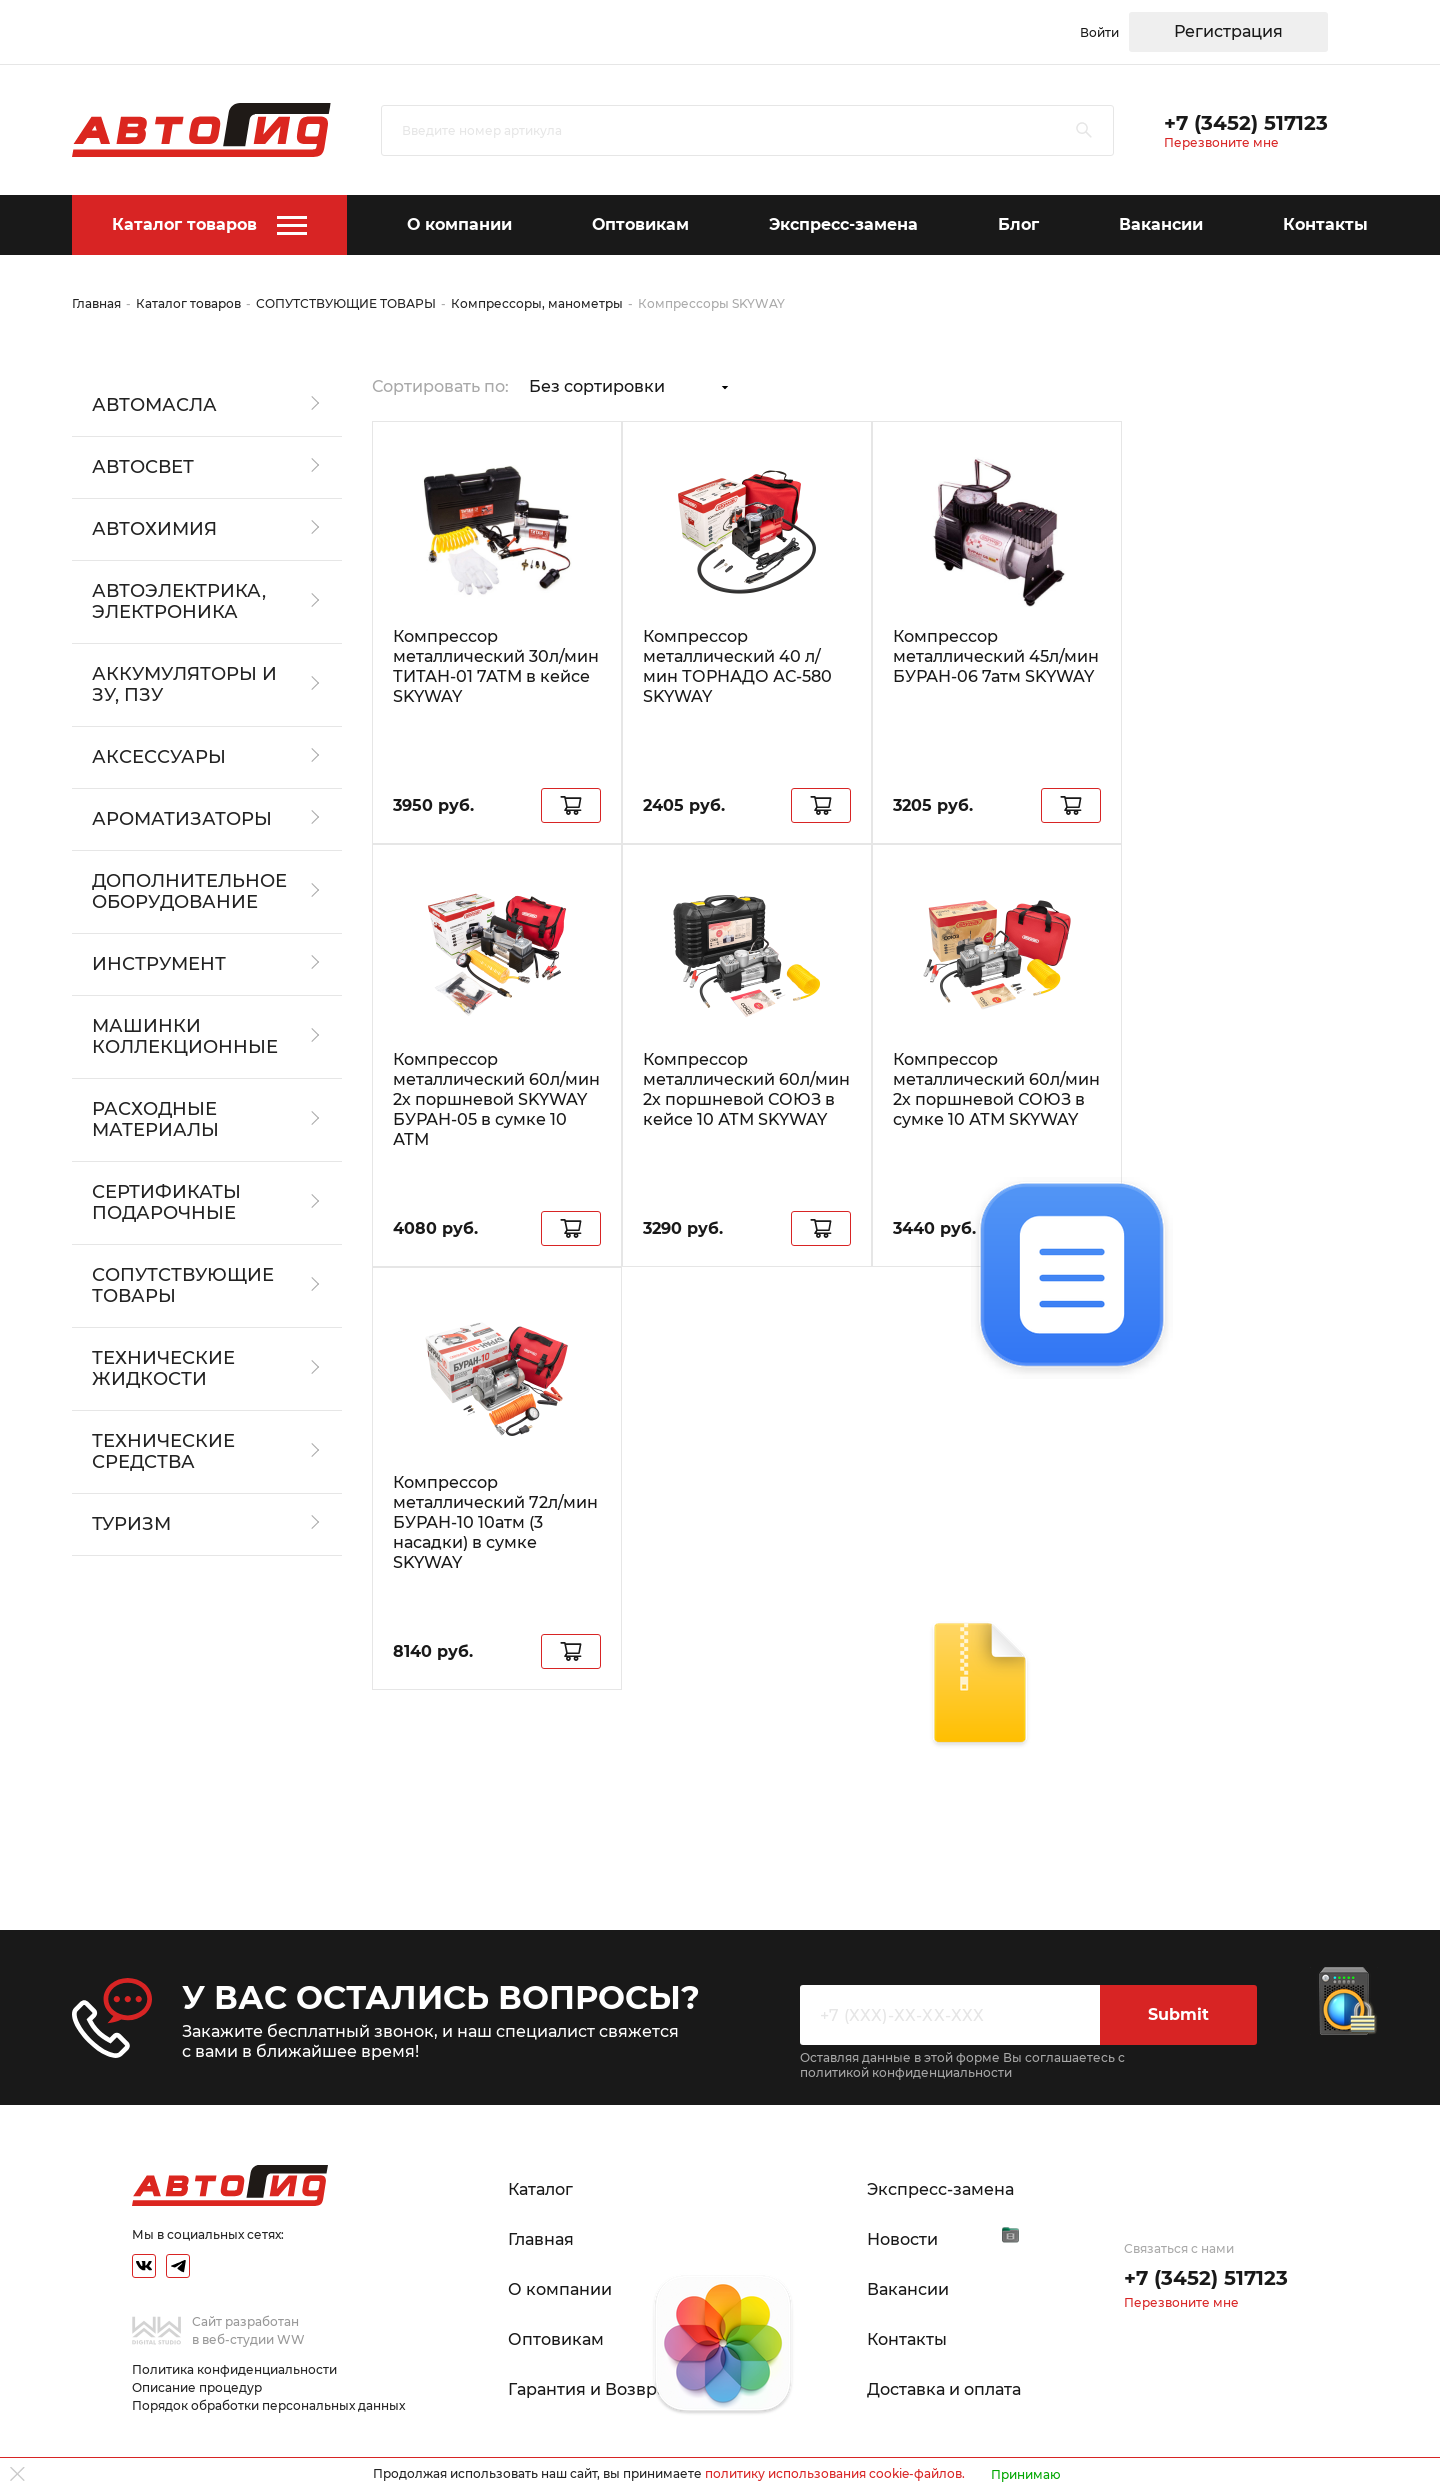 This screenshot has width=1440, height=2490. I want to click on indicates a locked RAID 1 storage array, so click(1344, 2001).